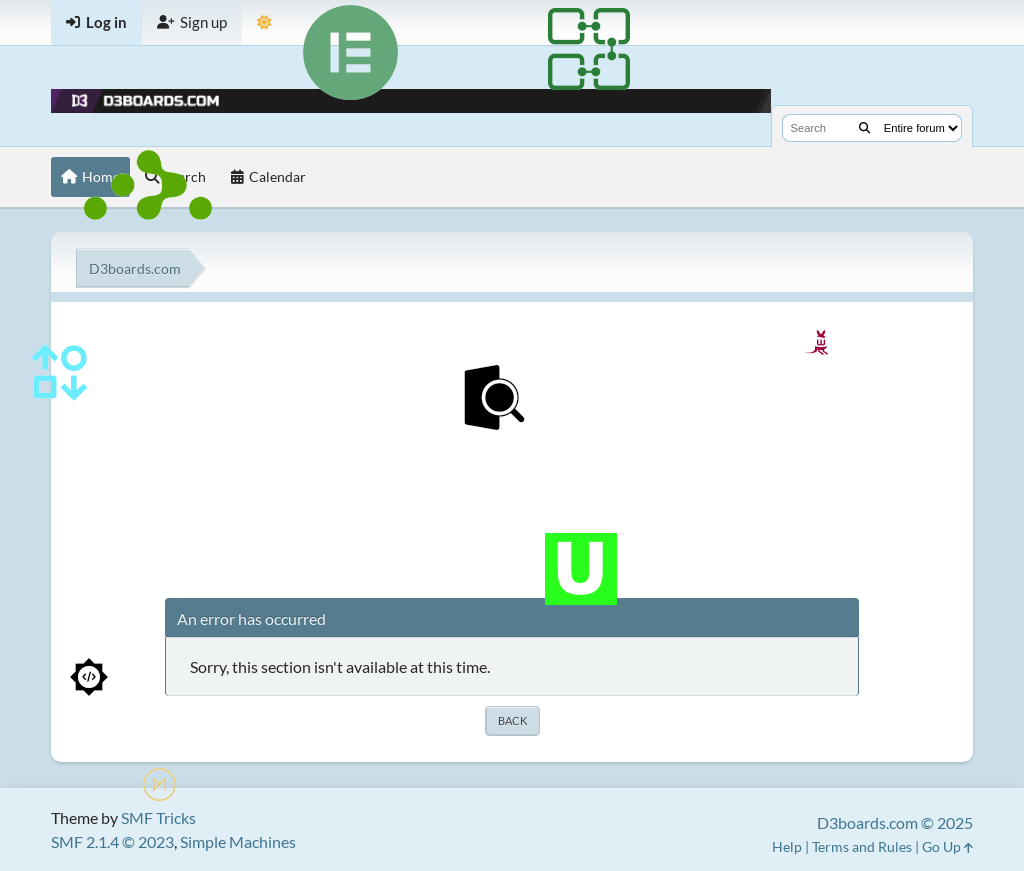 Image resolution: width=1024 pixels, height=871 pixels. Describe the element at coordinates (148, 185) in the screenshot. I see `react router library logo` at that location.